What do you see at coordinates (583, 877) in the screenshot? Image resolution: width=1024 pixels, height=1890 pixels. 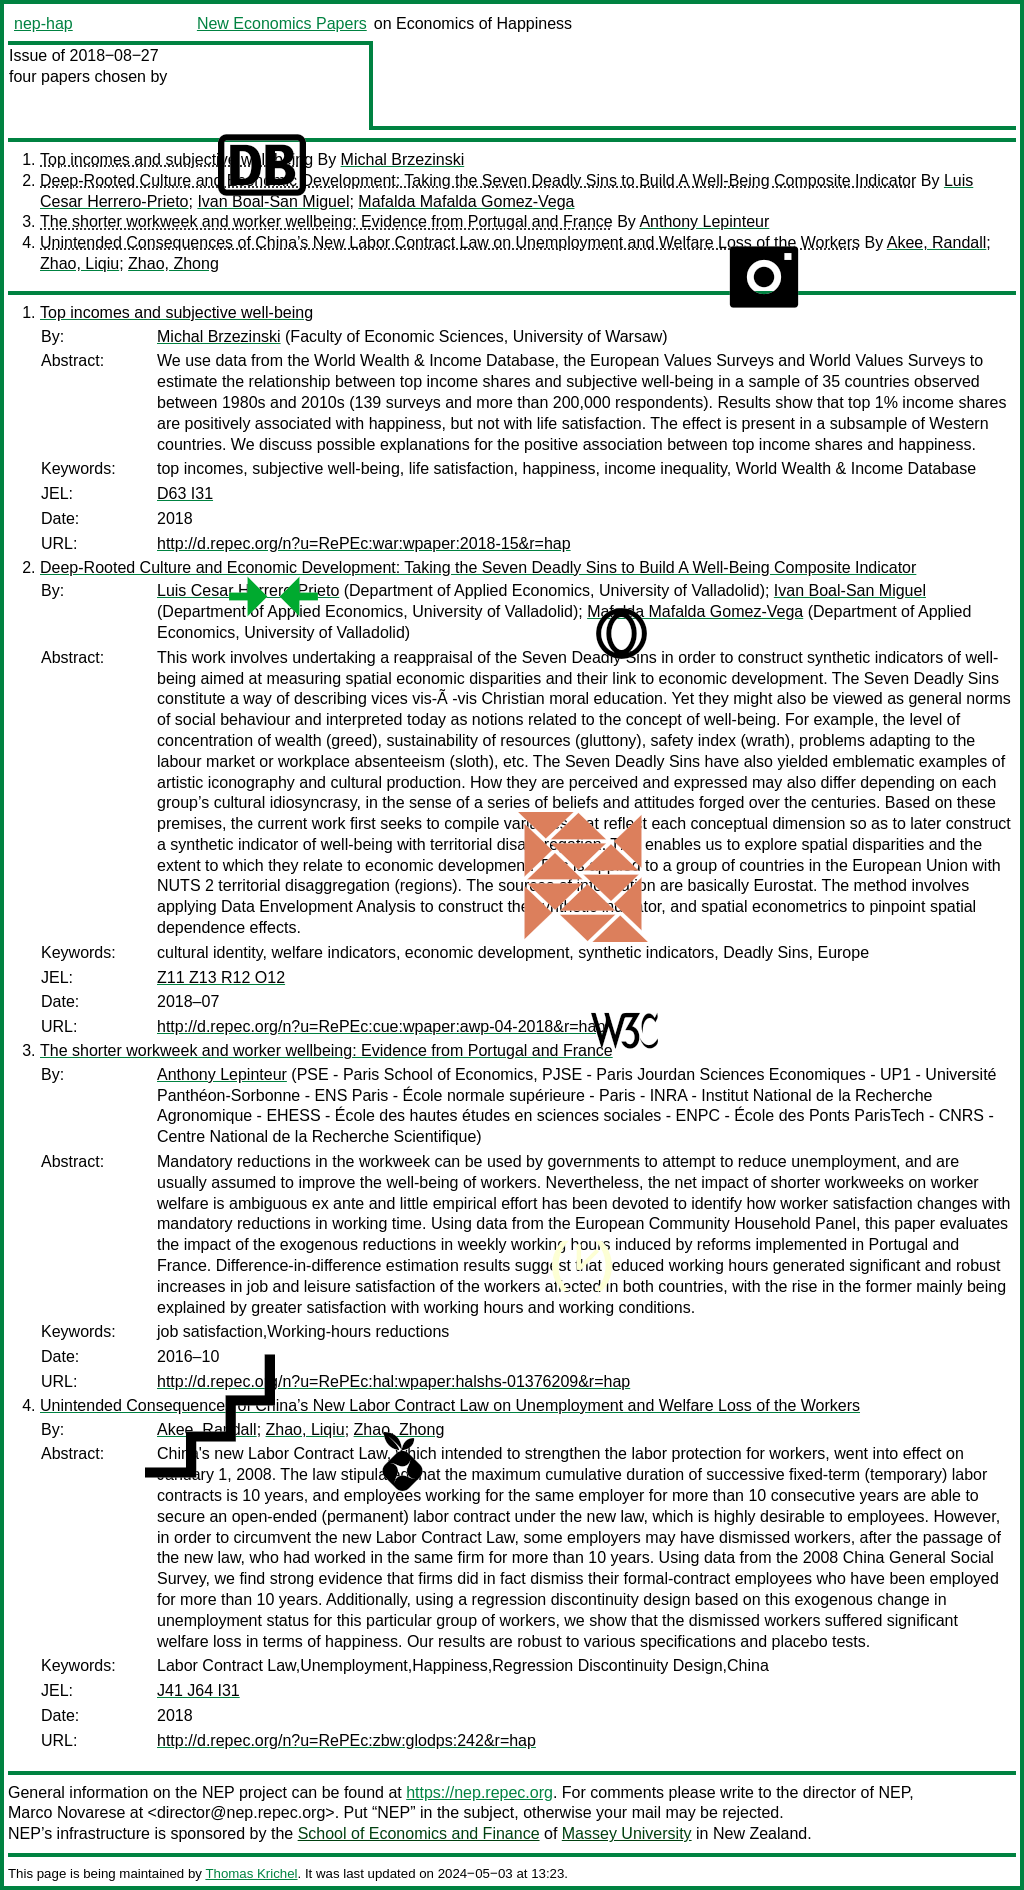 I see `NSIS (Nullsoft Scriptable Install System) logo` at bounding box center [583, 877].